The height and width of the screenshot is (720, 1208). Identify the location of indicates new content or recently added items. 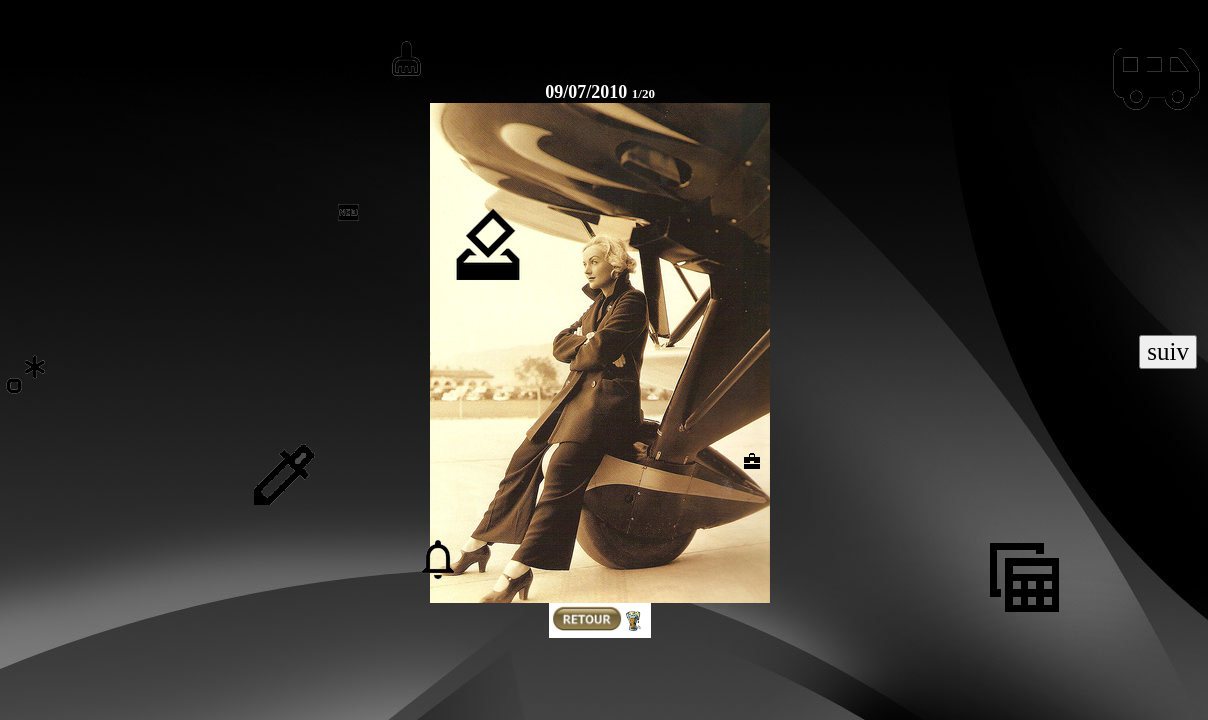
(348, 212).